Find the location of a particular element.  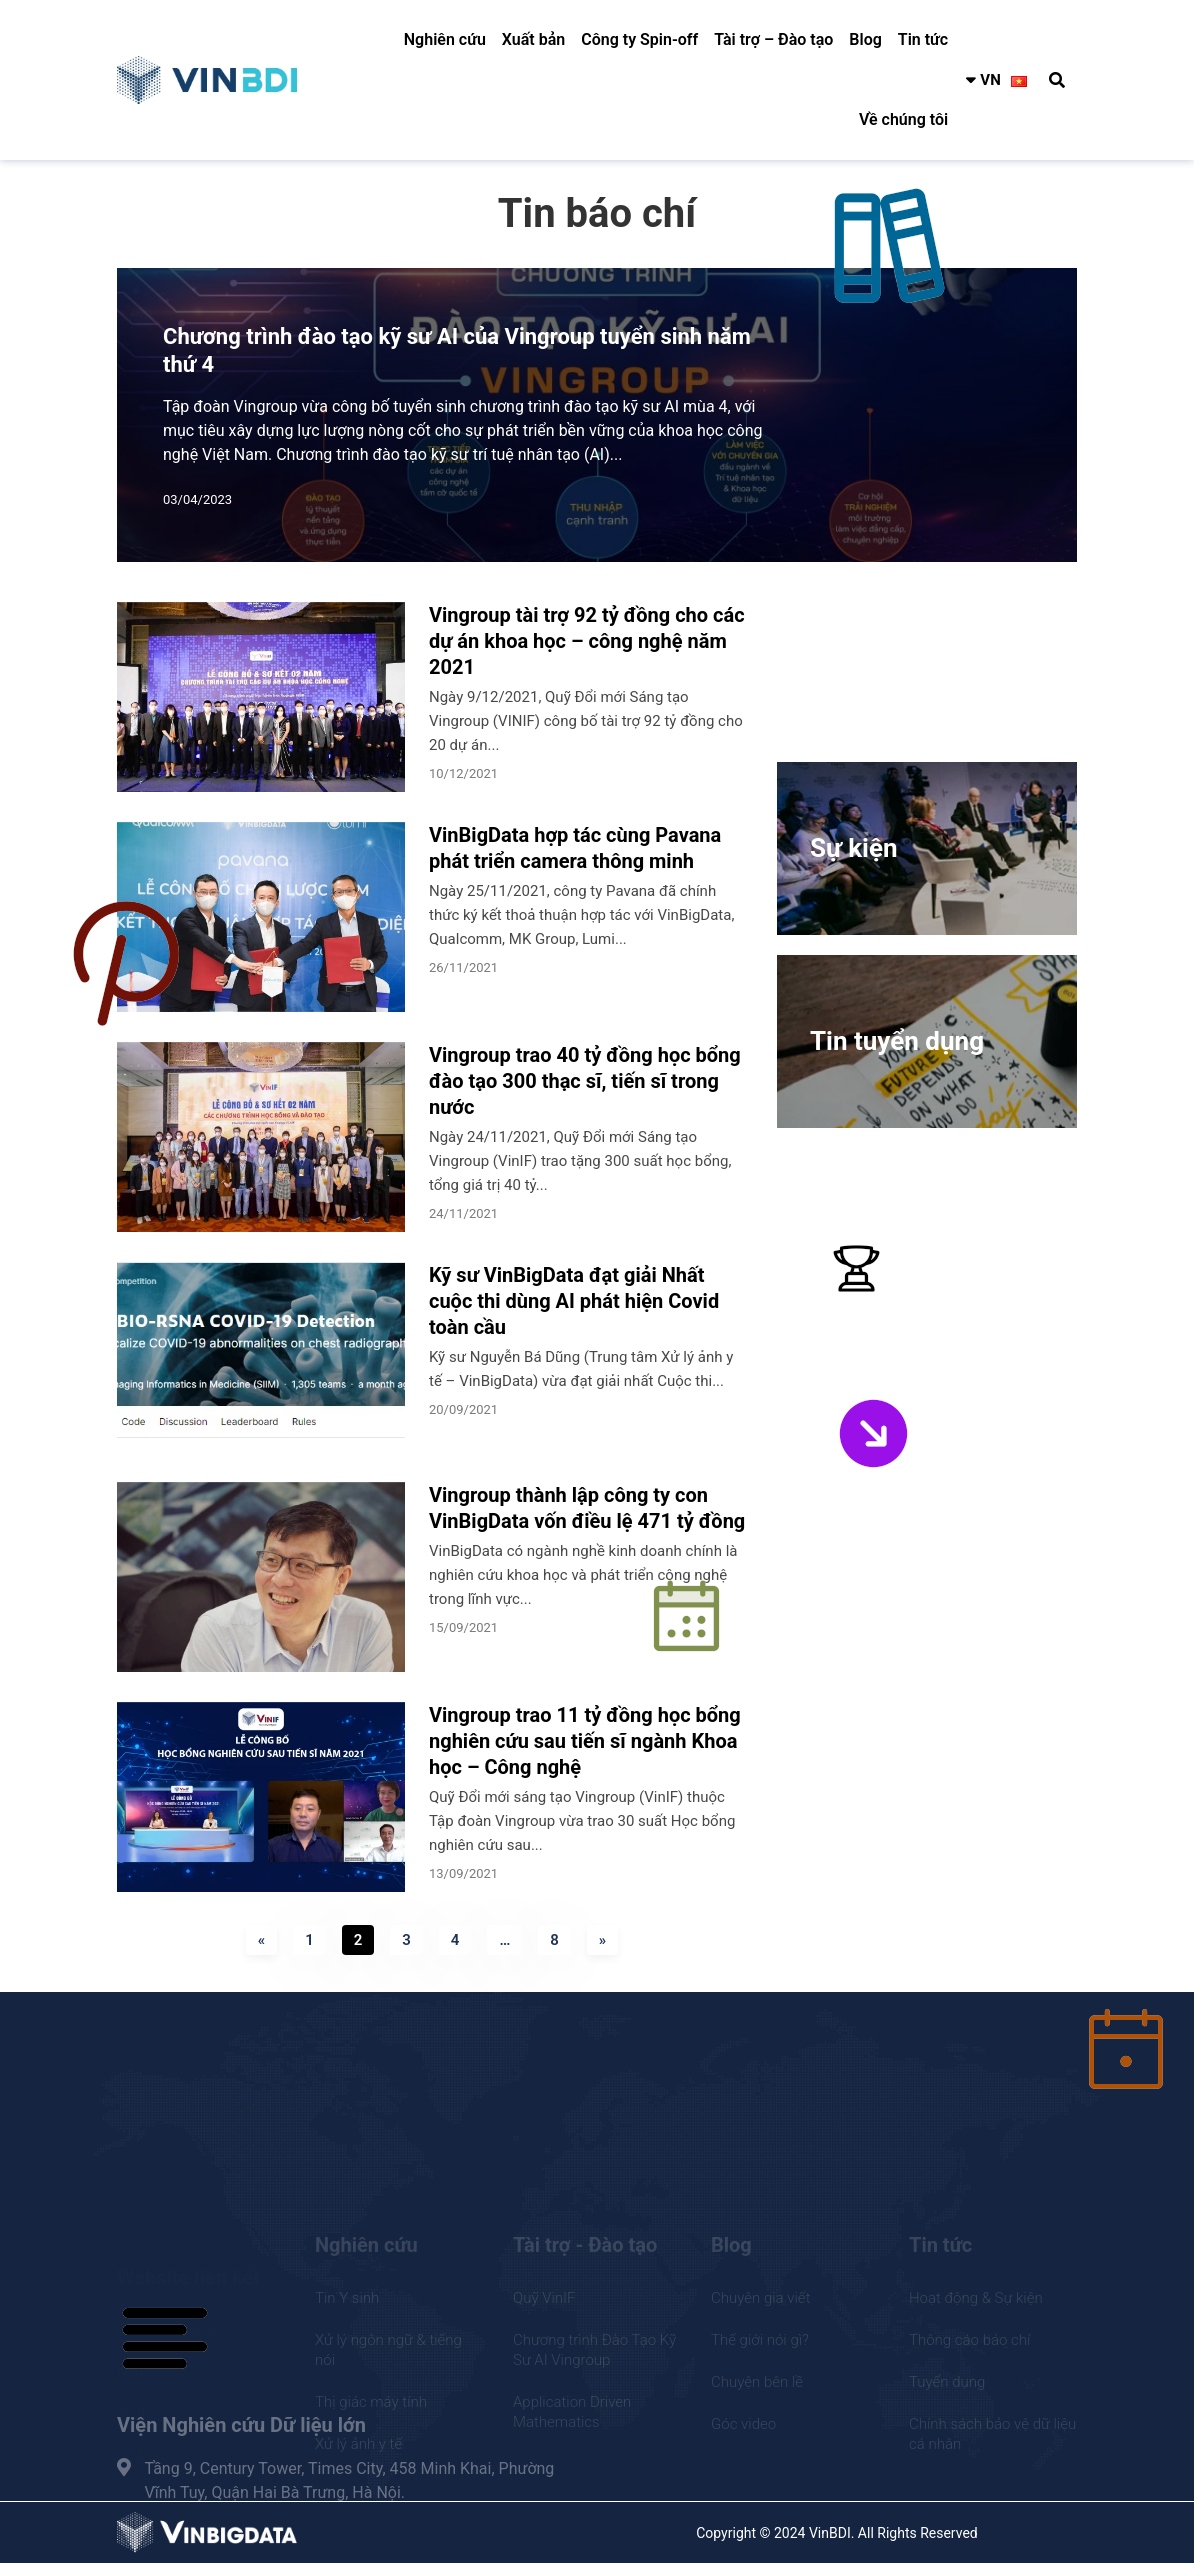

open Pinterest app is located at coordinates (121, 963).